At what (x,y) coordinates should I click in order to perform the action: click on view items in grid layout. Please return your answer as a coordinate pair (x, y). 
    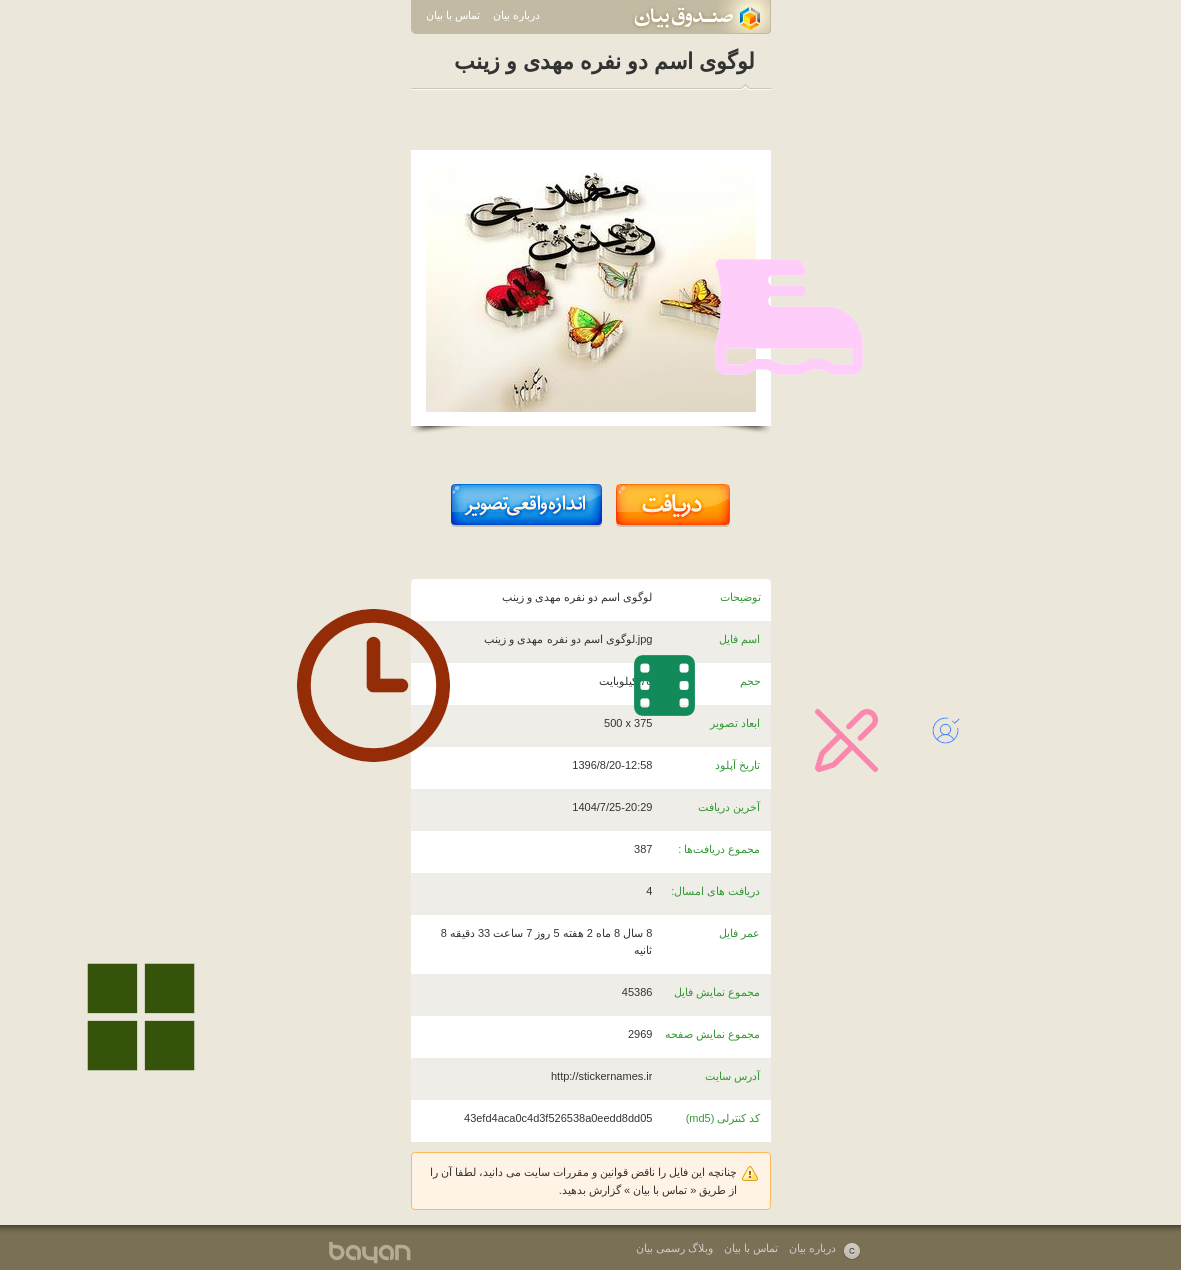
    Looking at the image, I should click on (141, 1017).